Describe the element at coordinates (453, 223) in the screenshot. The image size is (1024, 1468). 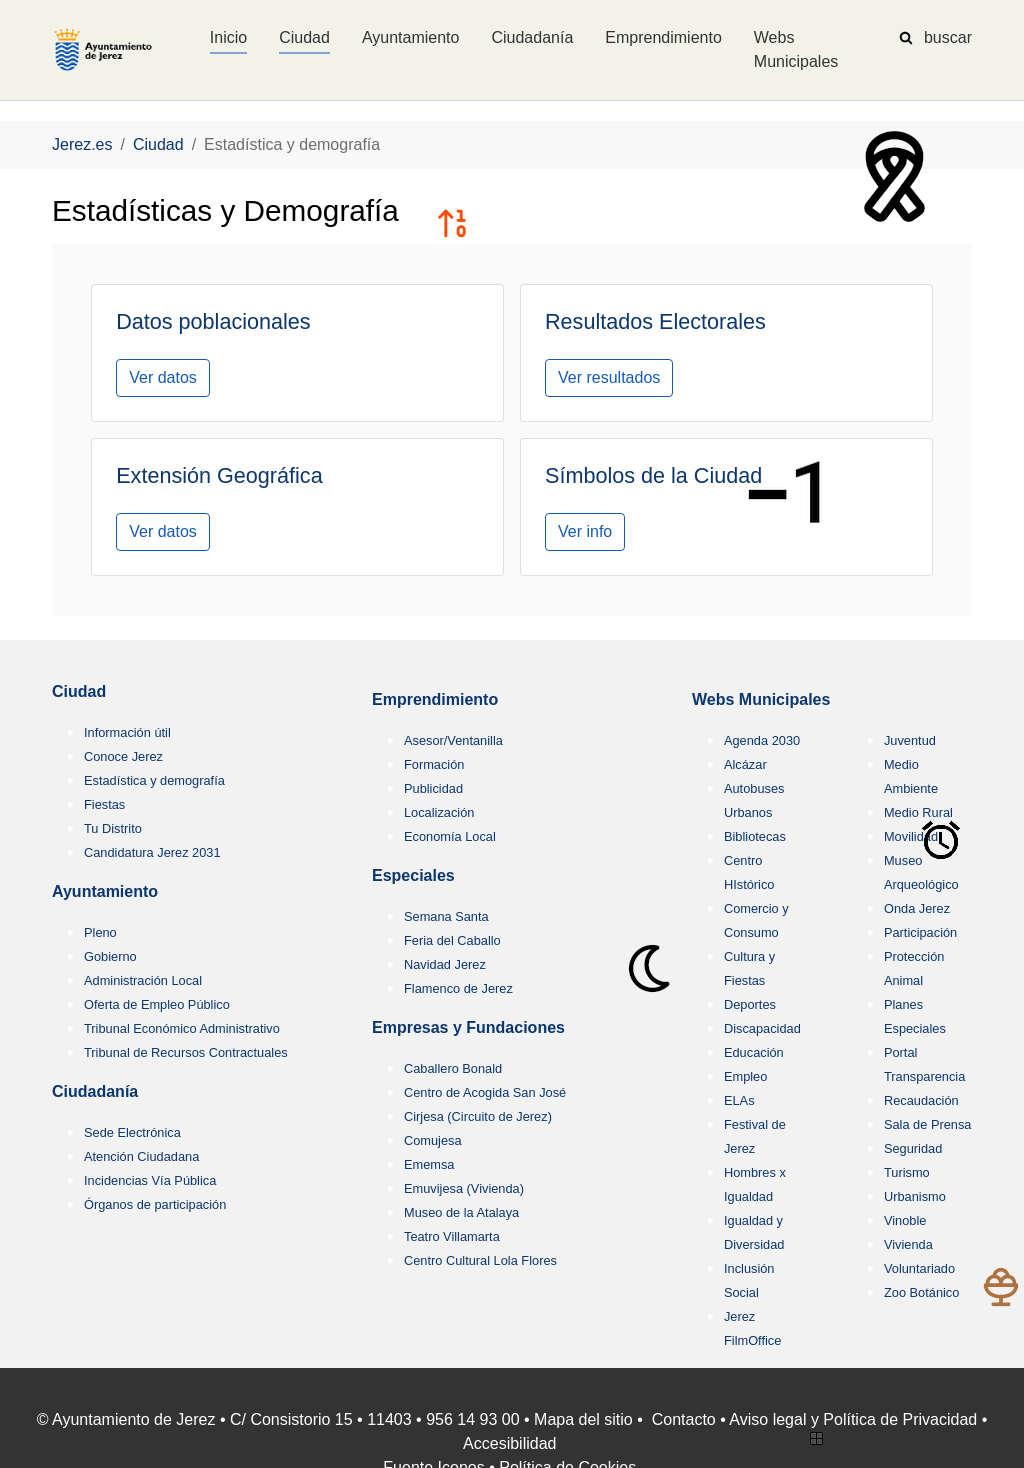
I see `sort numerically in descending order (high to low)` at that location.